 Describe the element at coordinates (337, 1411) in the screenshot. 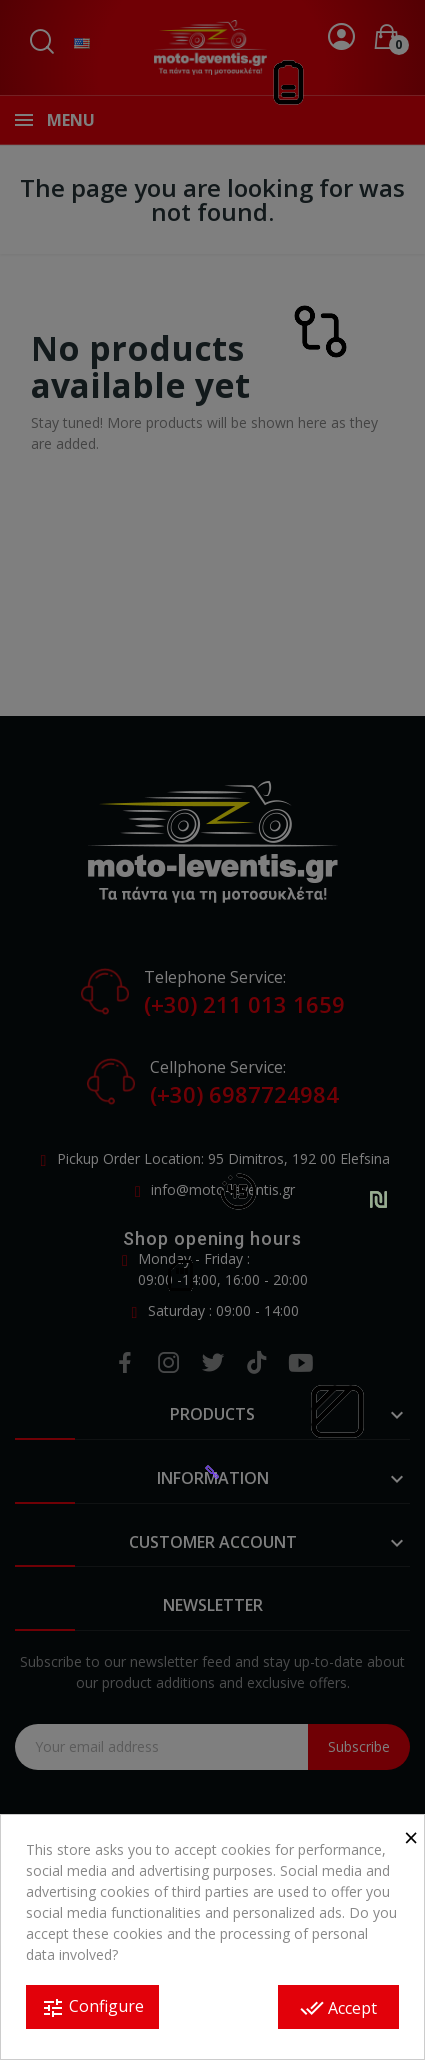

I see `dry in shade laundry care instruction` at that location.